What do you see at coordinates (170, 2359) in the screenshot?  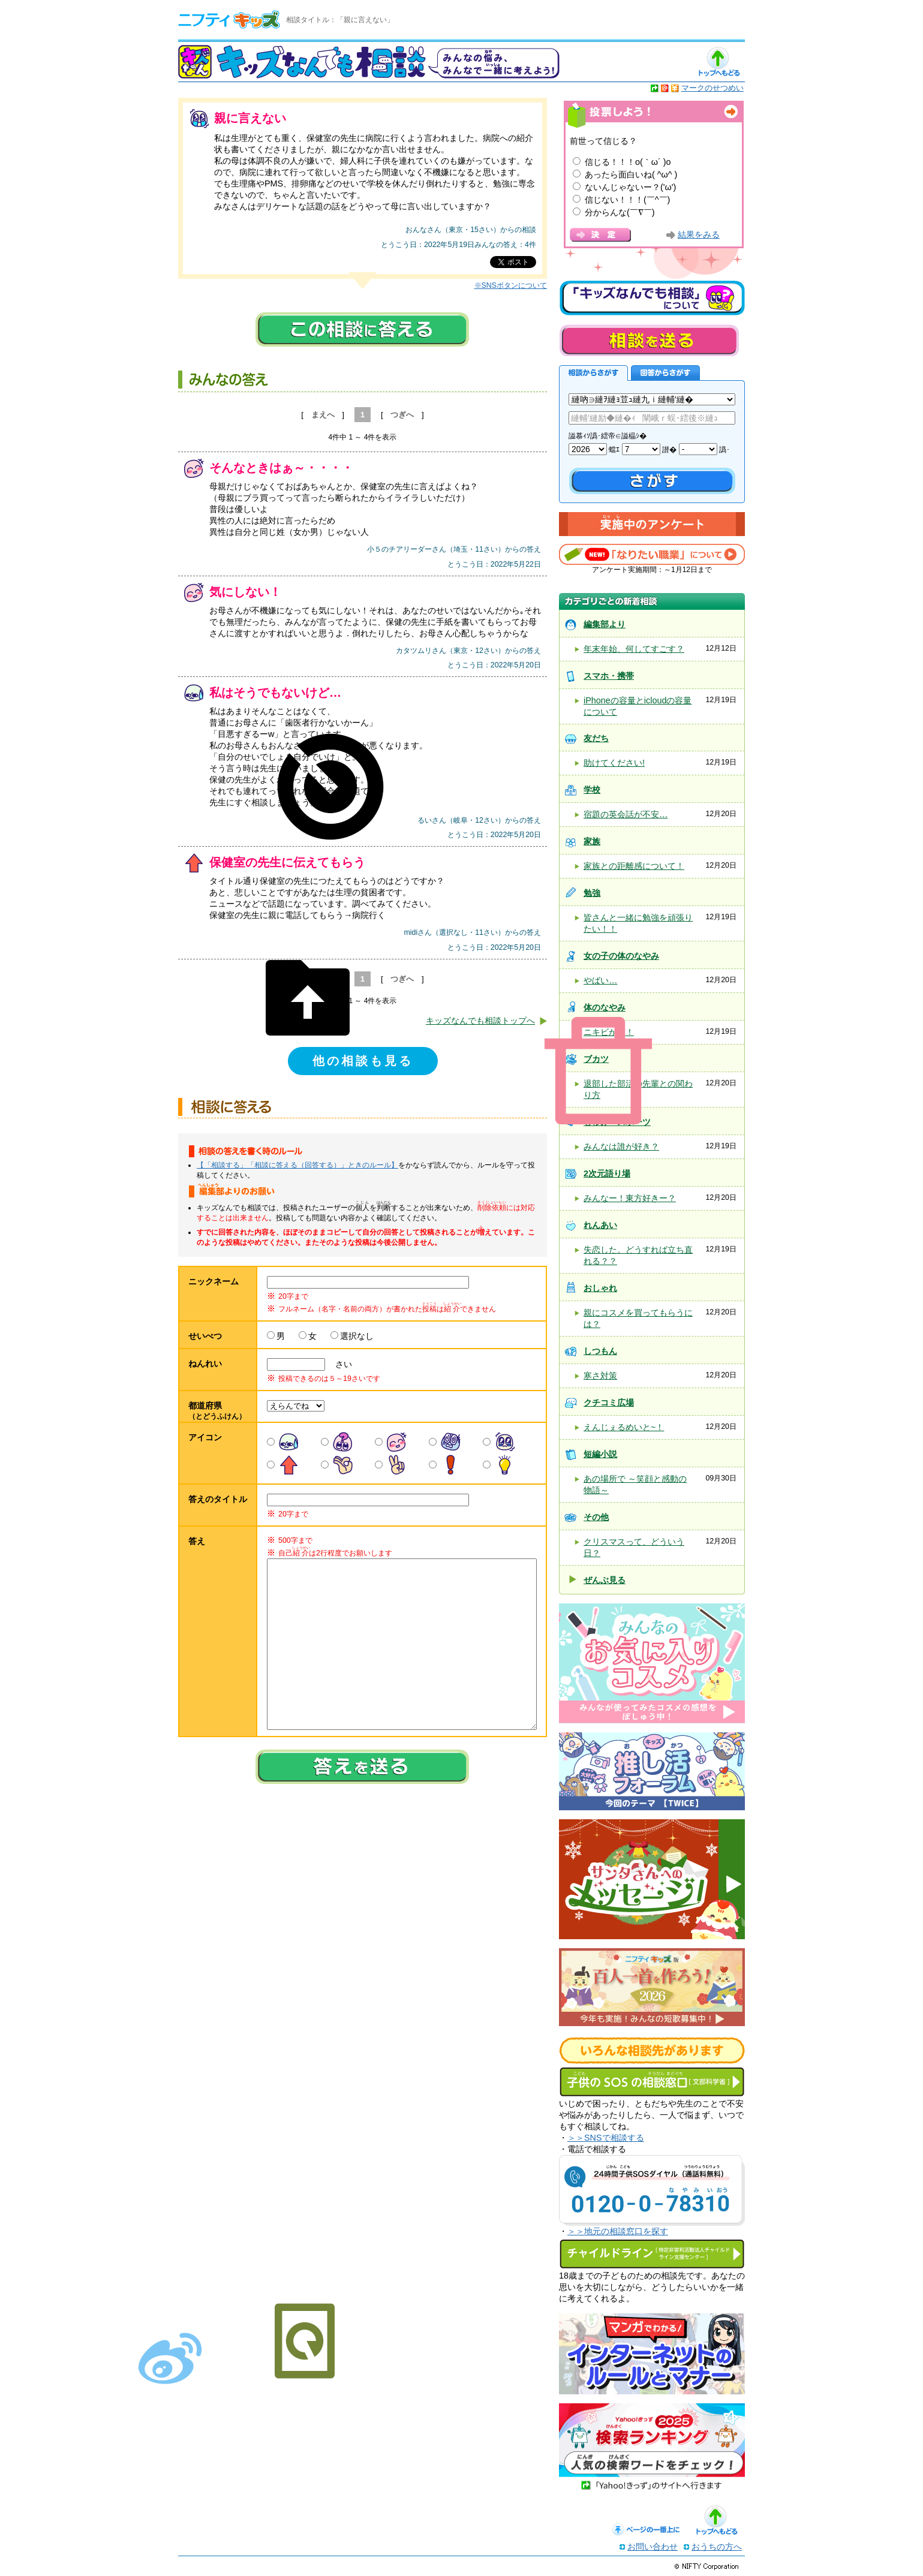 I see `open Weibo app` at bounding box center [170, 2359].